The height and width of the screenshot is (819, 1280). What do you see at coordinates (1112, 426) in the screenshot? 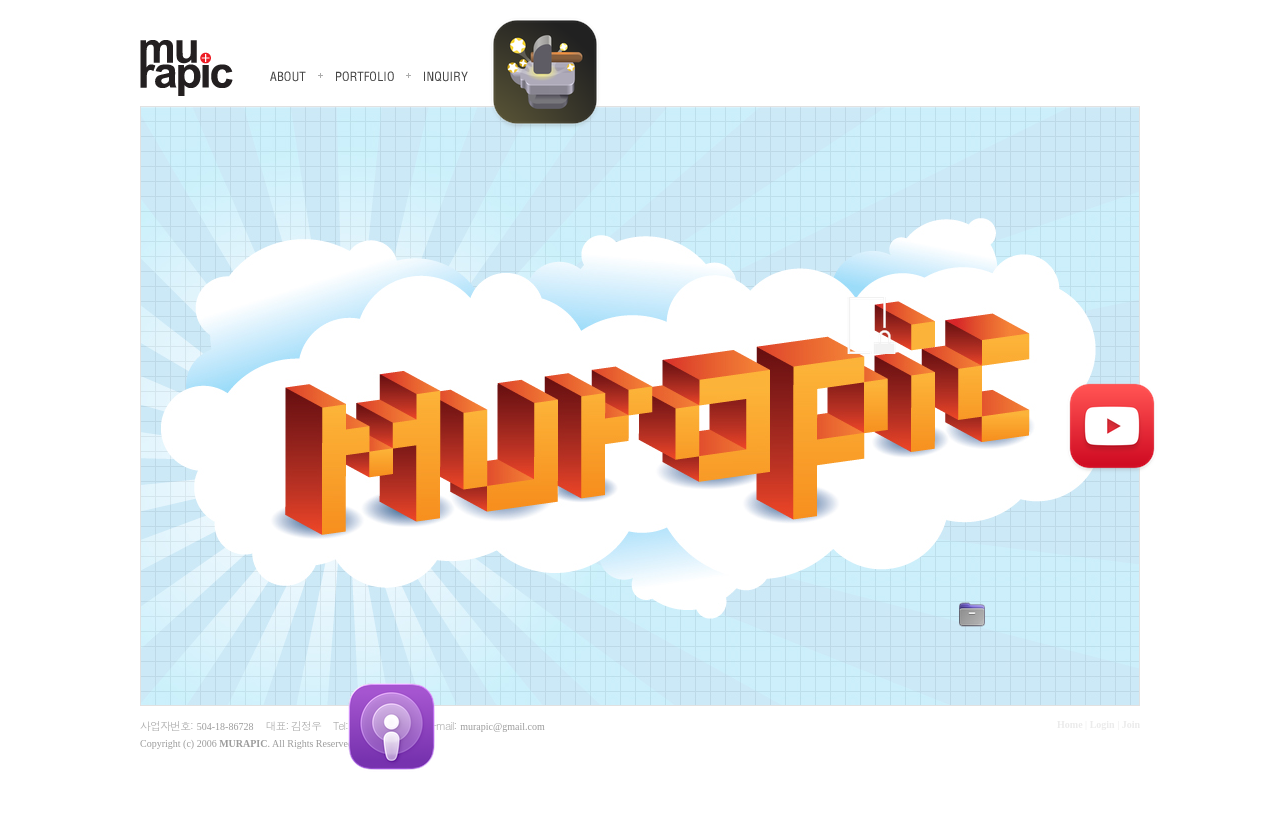
I see `open the YouTube app` at bounding box center [1112, 426].